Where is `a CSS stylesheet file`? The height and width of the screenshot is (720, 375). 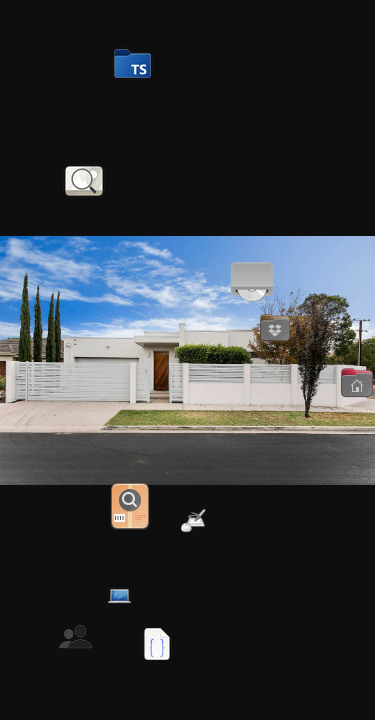 a CSS stylesheet file is located at coordinates (157, 644).